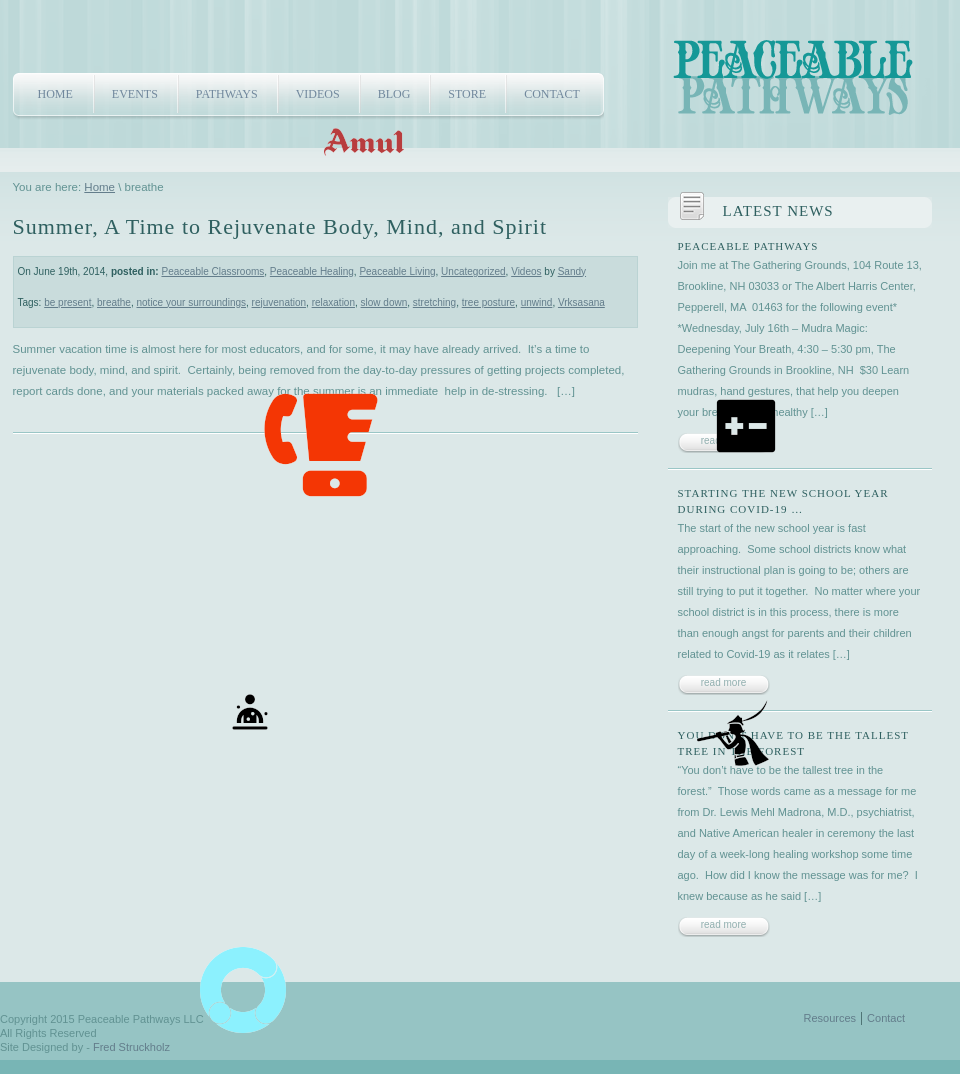  I want to click on Amul brand logo, so click(364, 142).